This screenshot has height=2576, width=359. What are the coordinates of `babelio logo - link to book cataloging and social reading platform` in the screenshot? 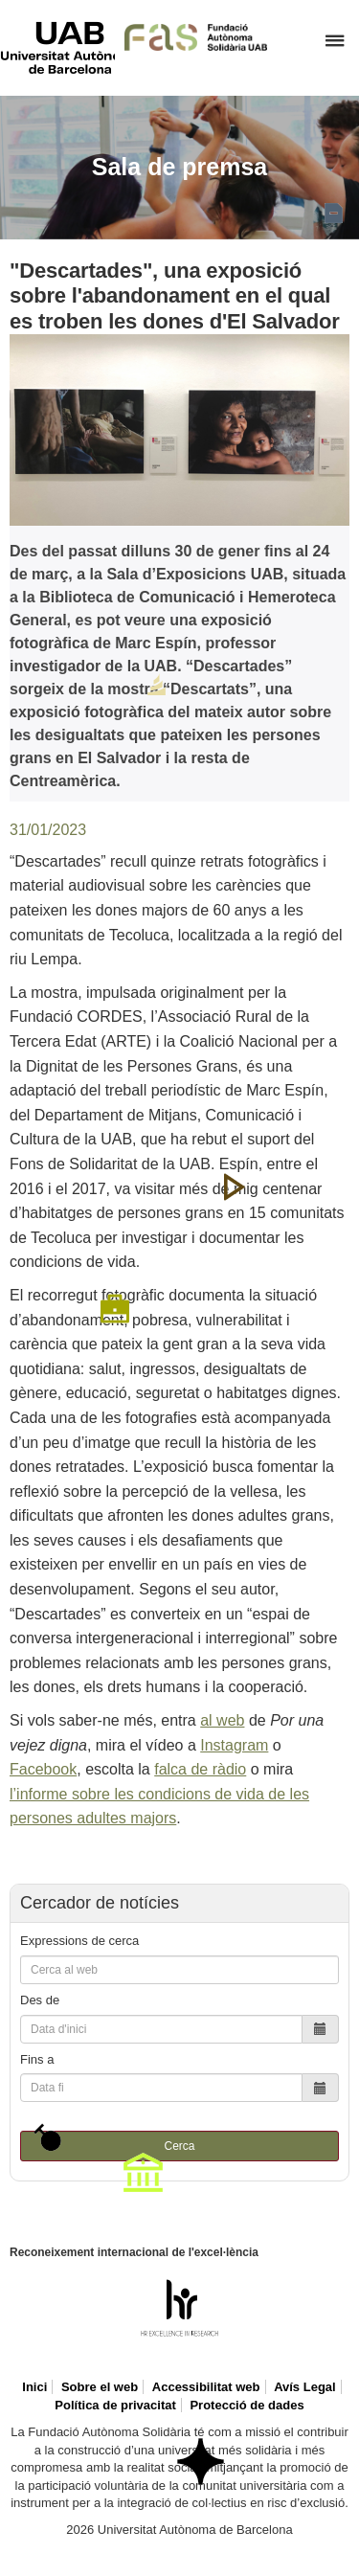 It's located at (156, 684).